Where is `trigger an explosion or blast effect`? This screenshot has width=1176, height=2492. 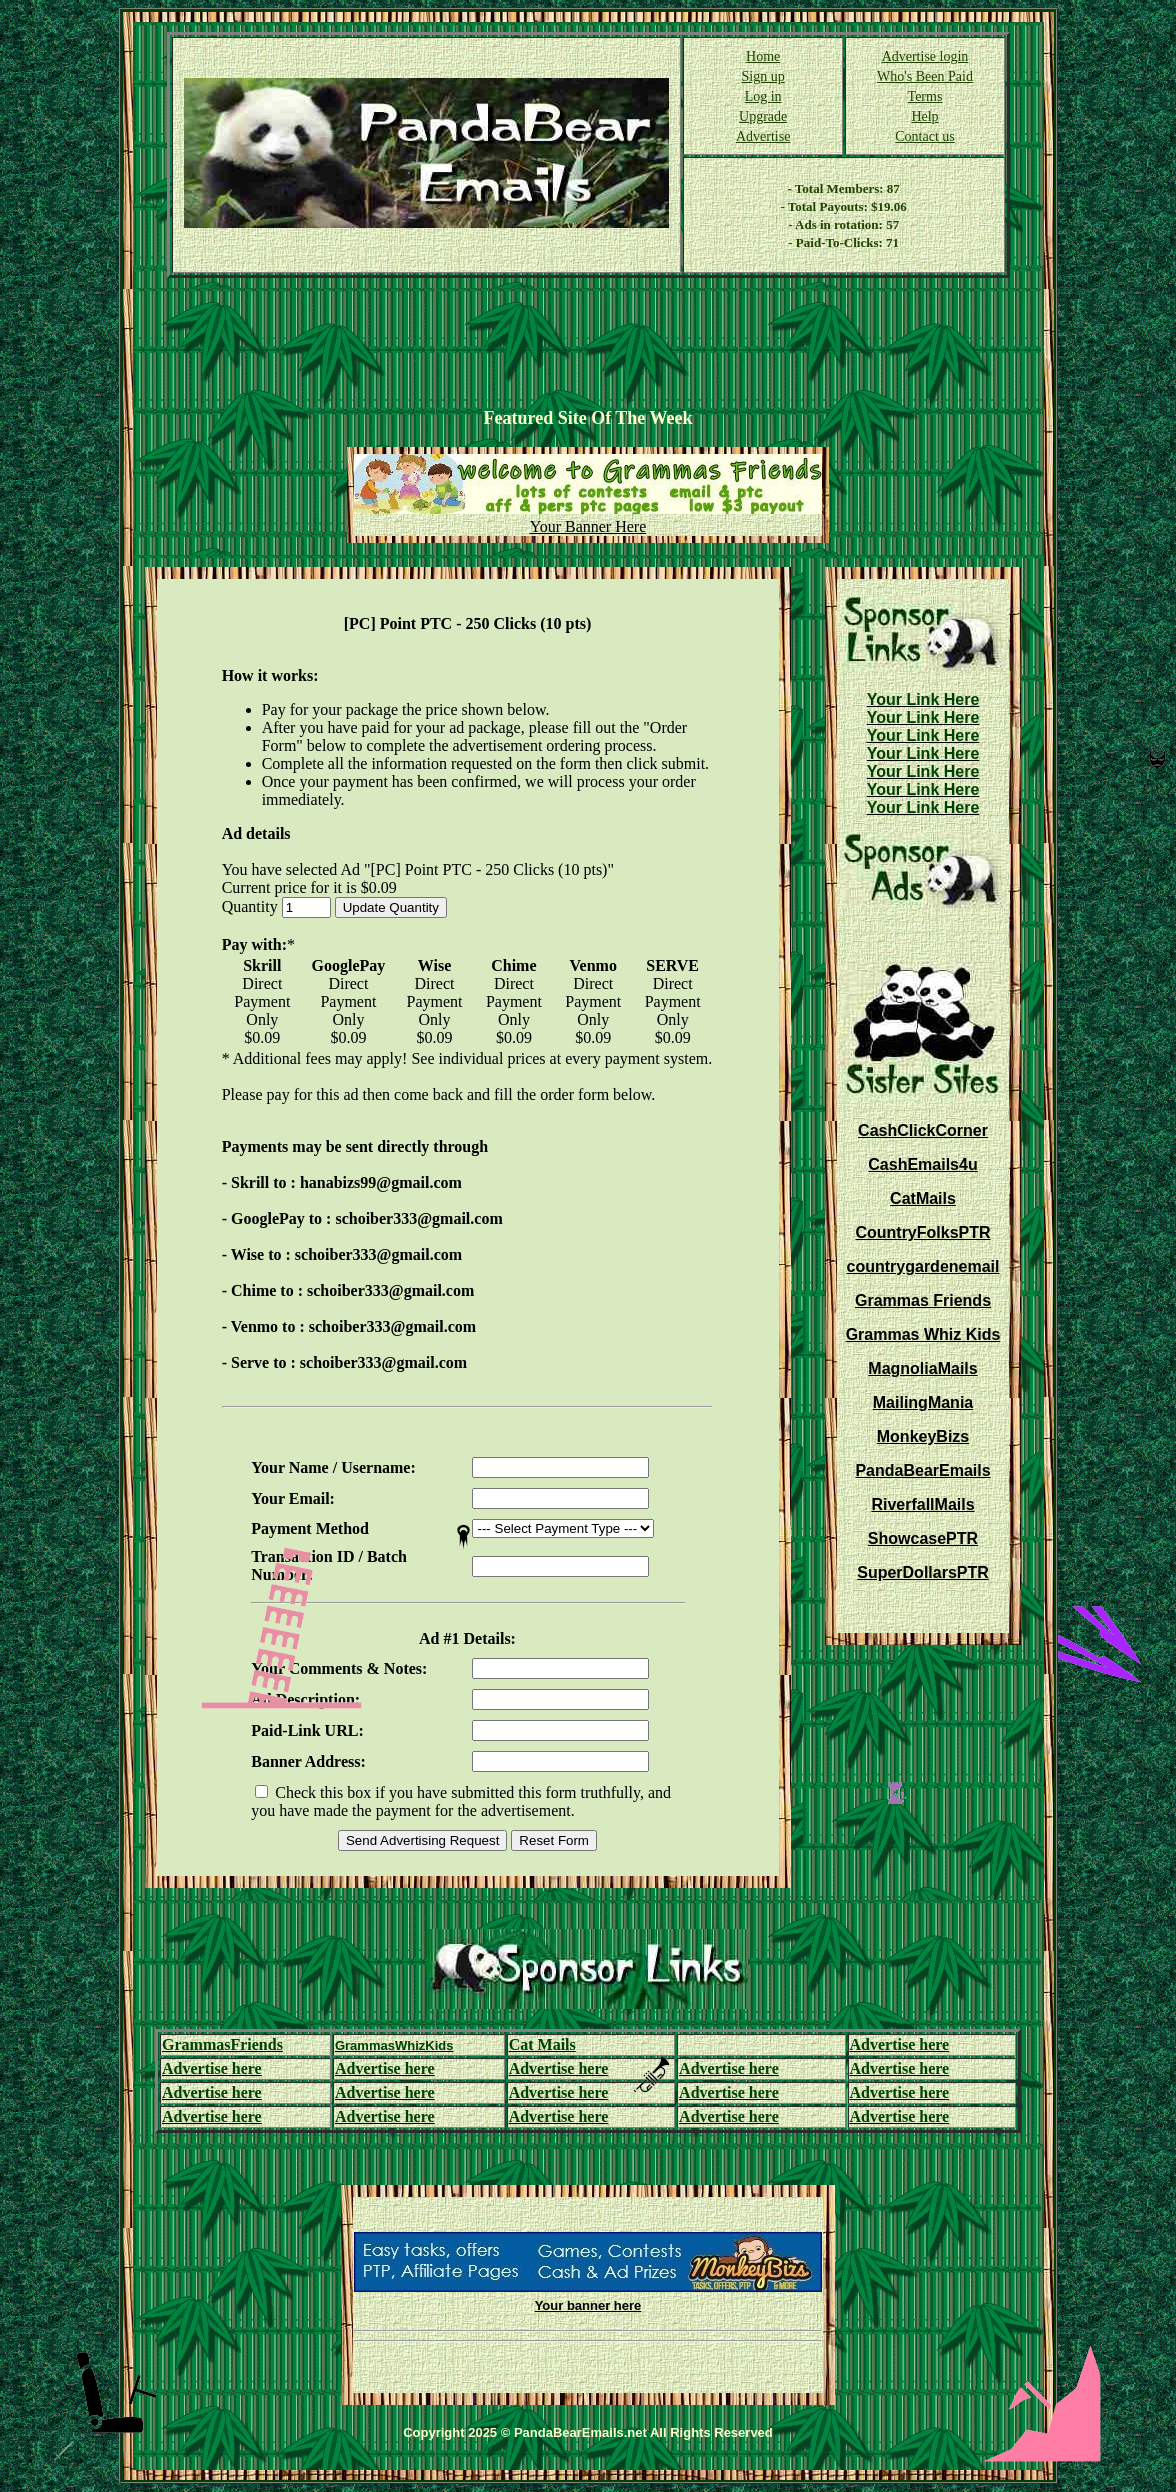
trigger an explosion or blast effect is located at coordinates (463, 1537).